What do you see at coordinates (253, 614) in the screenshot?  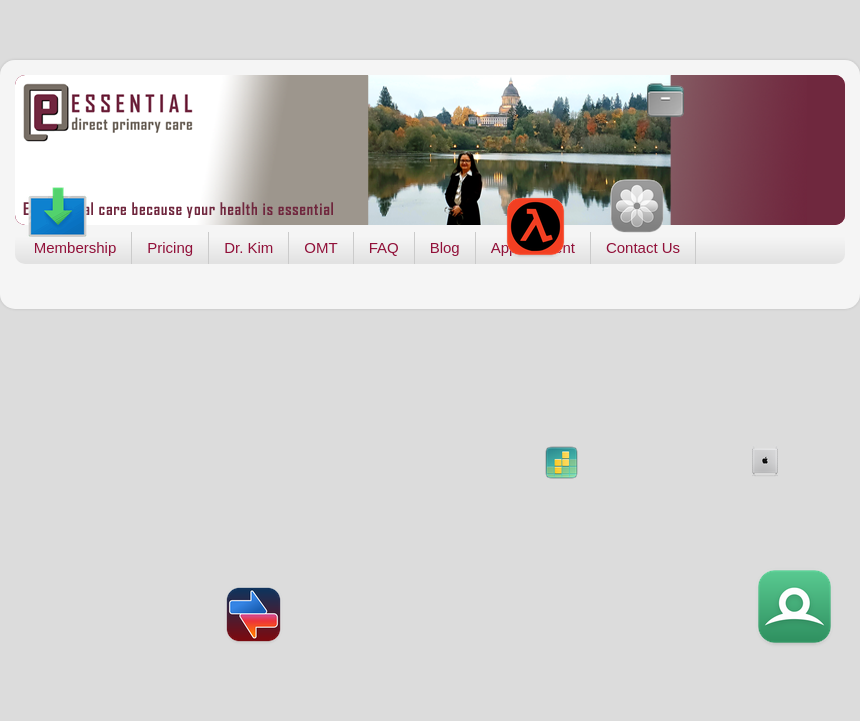 I see `open escambo currency or unit converter app` at bounding box center [253, 614].